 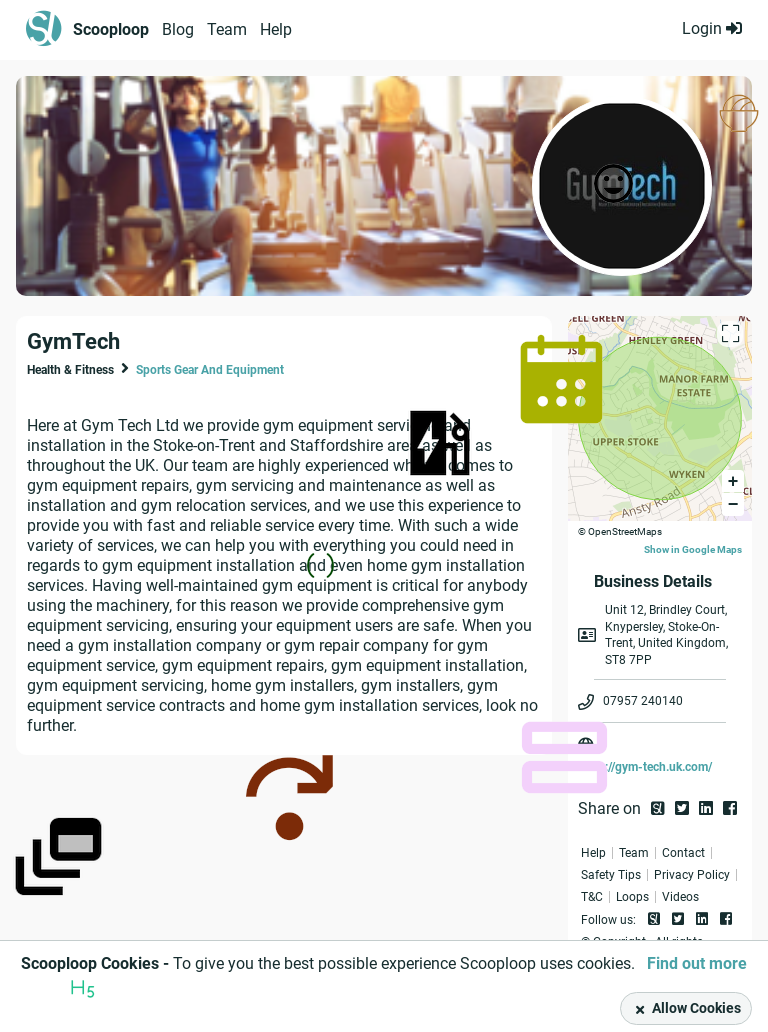 I want to click on view food or meal options, so click(x=739, y=114).